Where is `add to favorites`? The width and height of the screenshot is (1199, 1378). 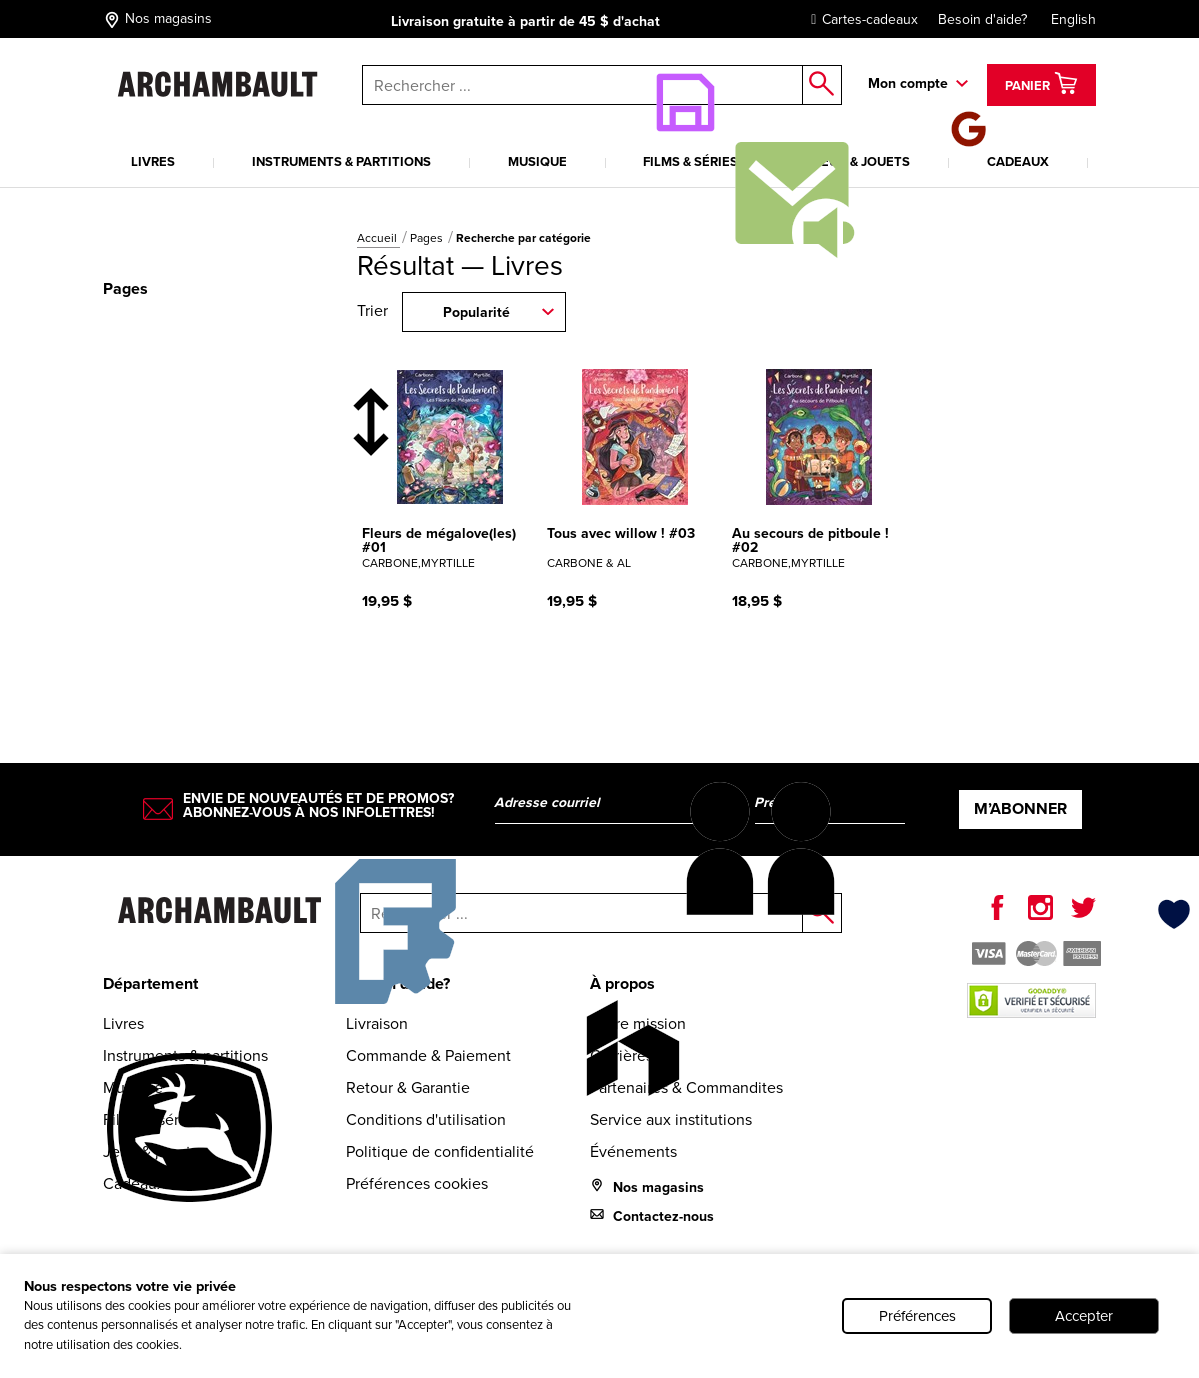 add to favorites is located at coordinates (1174, 914).